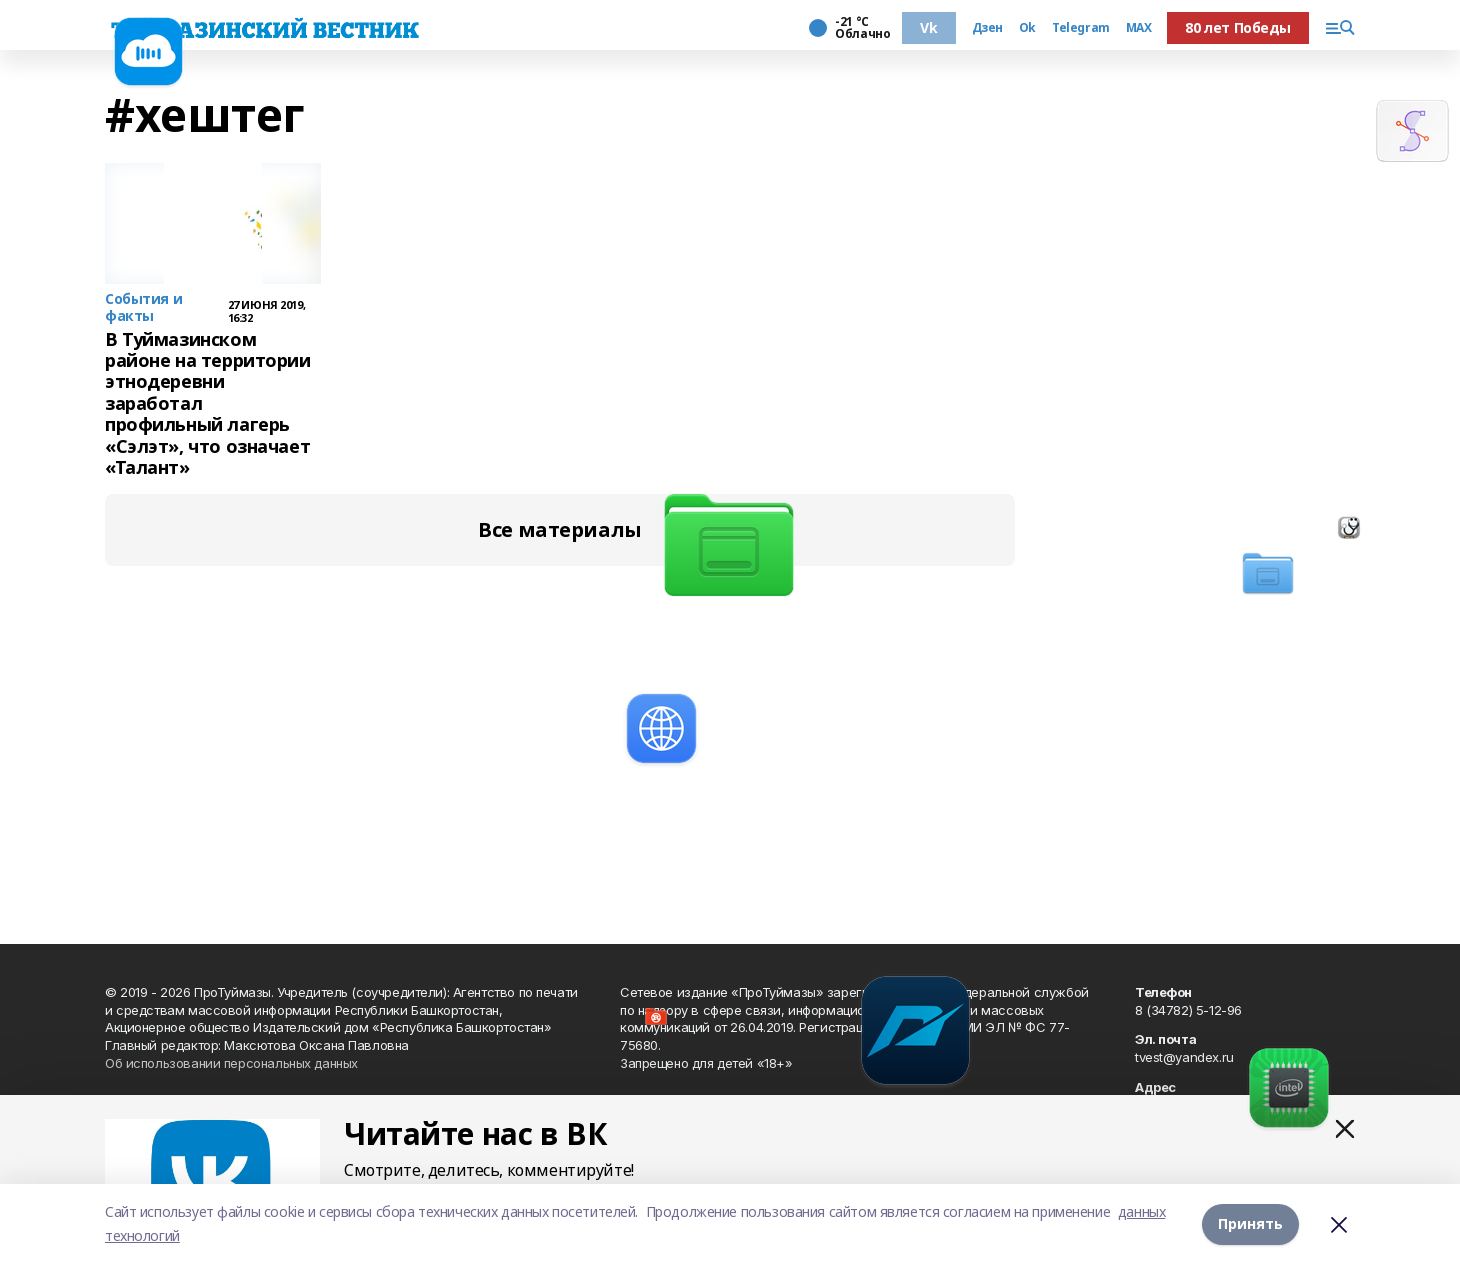 The width and height of the screenshot is (1460, 1264). I want to click on open folder containing rust programming projects, so click(656, 1017).